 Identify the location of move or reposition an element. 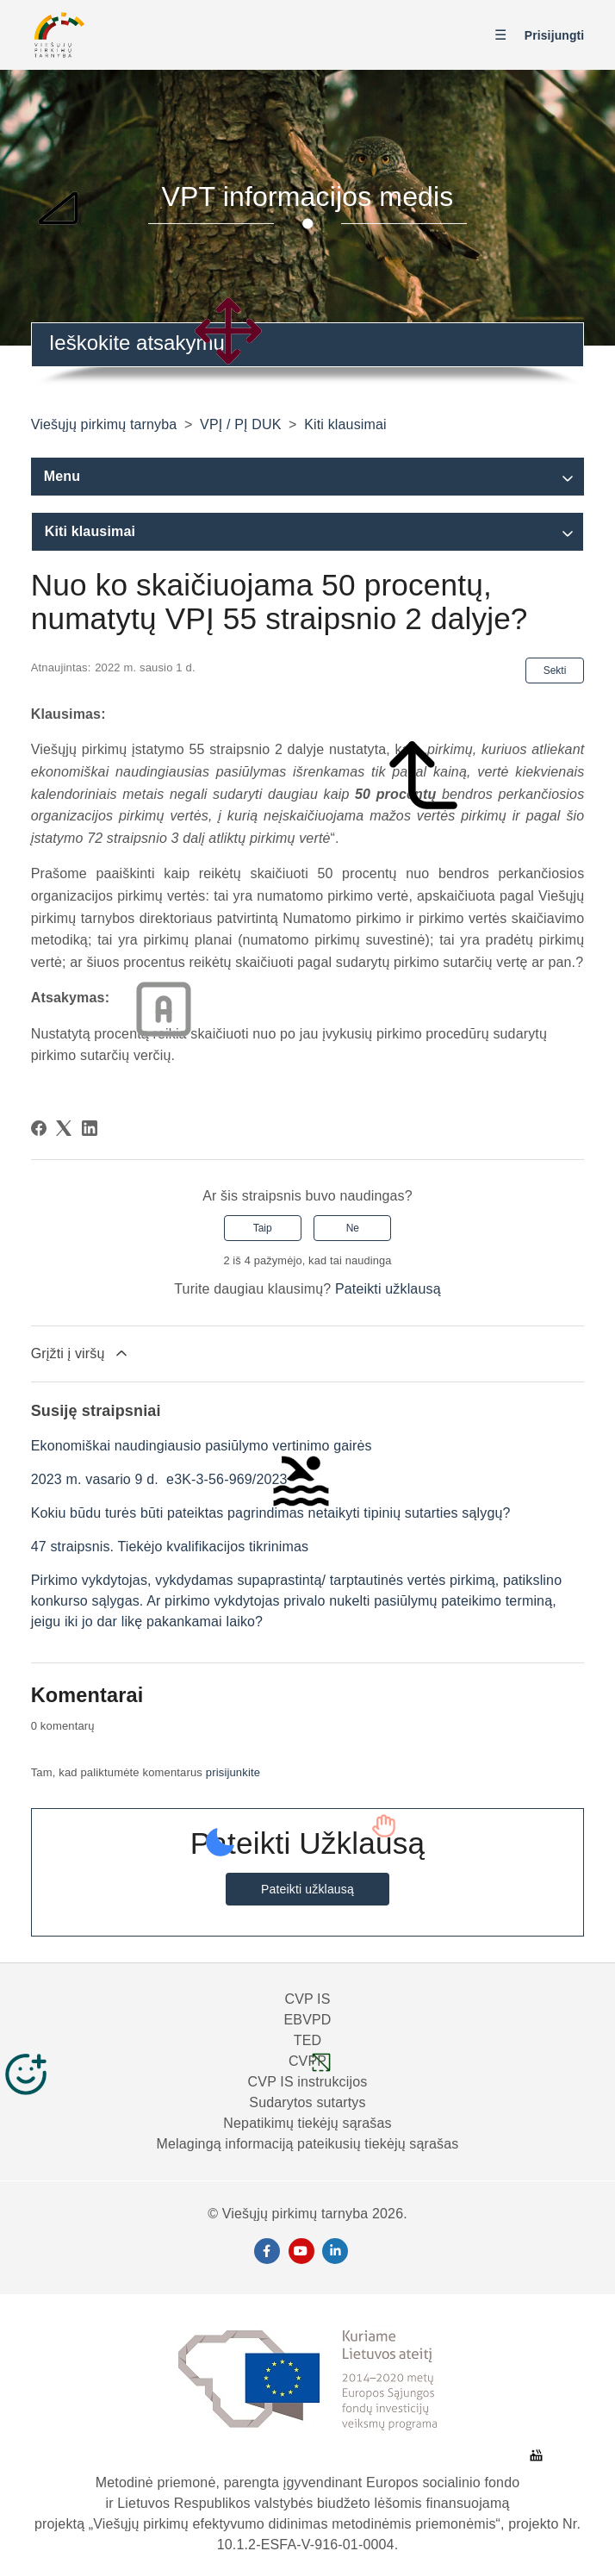
(228, 331).